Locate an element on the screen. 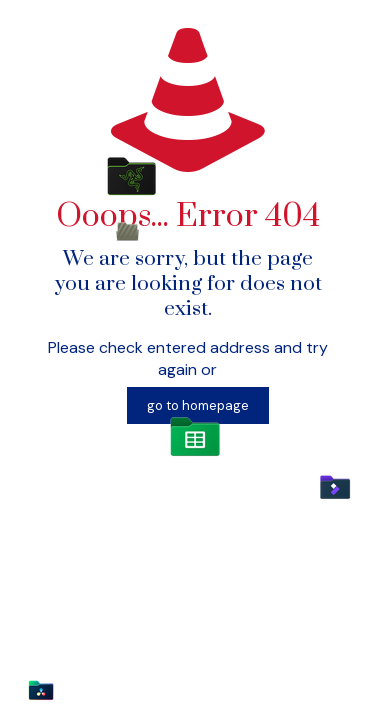 The image size is (375, 720). open Wondershare FilmoraPro project folder is located at coordinates (335, 488).